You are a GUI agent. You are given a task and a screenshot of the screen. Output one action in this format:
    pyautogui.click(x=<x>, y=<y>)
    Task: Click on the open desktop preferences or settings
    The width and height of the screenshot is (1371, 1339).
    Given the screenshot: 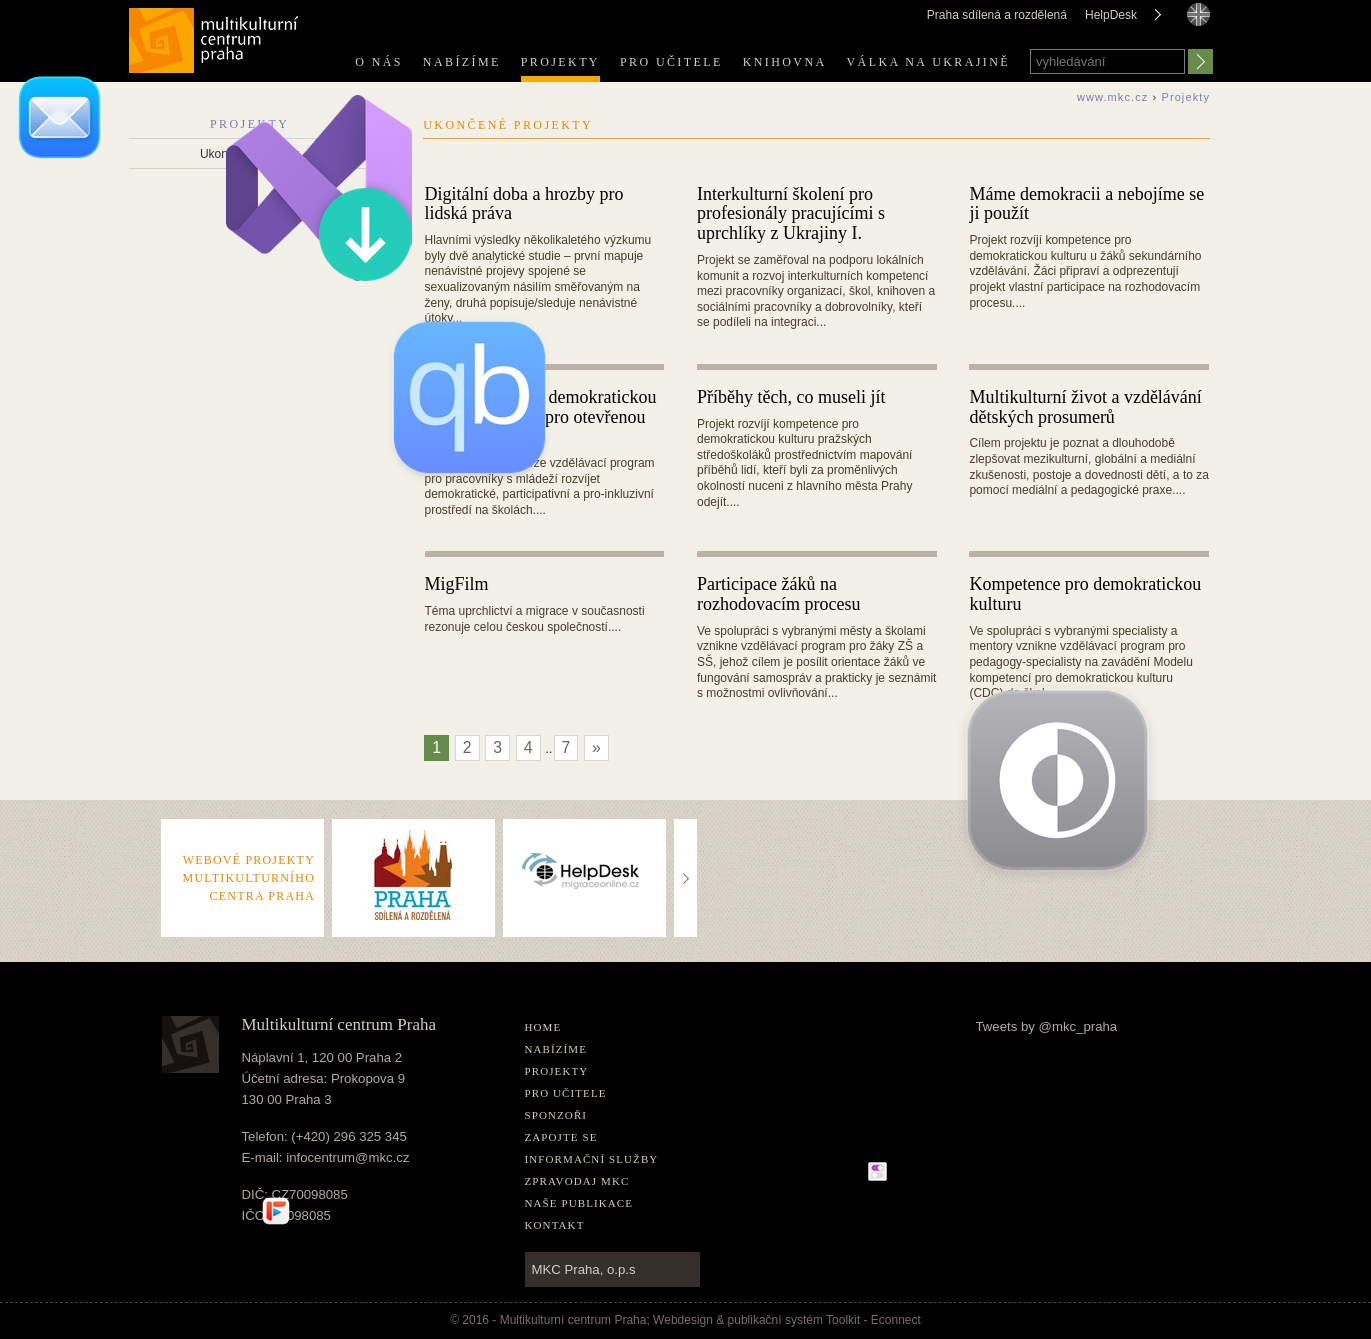 What is the action you would take?
    pyautogui.click(x=877, y=1171)
    